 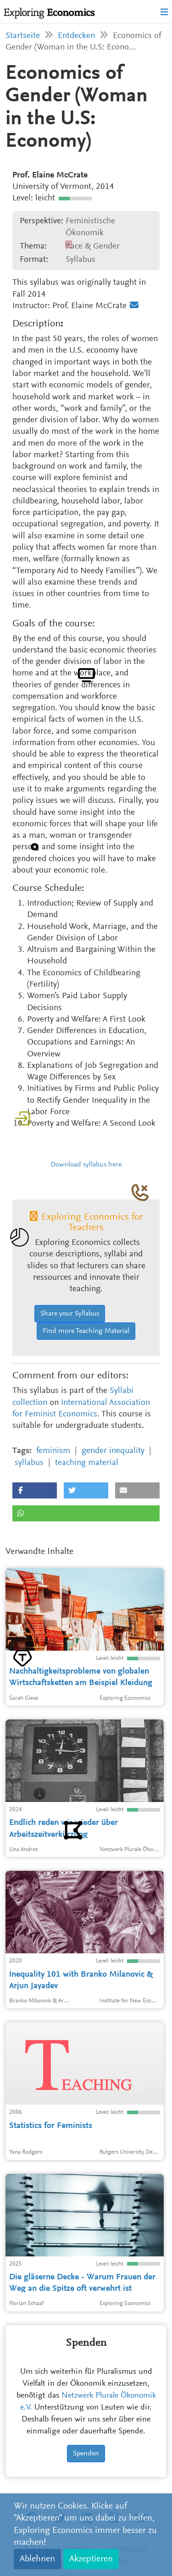 I want to click on log in to your account, so click(x=22, y=1118).